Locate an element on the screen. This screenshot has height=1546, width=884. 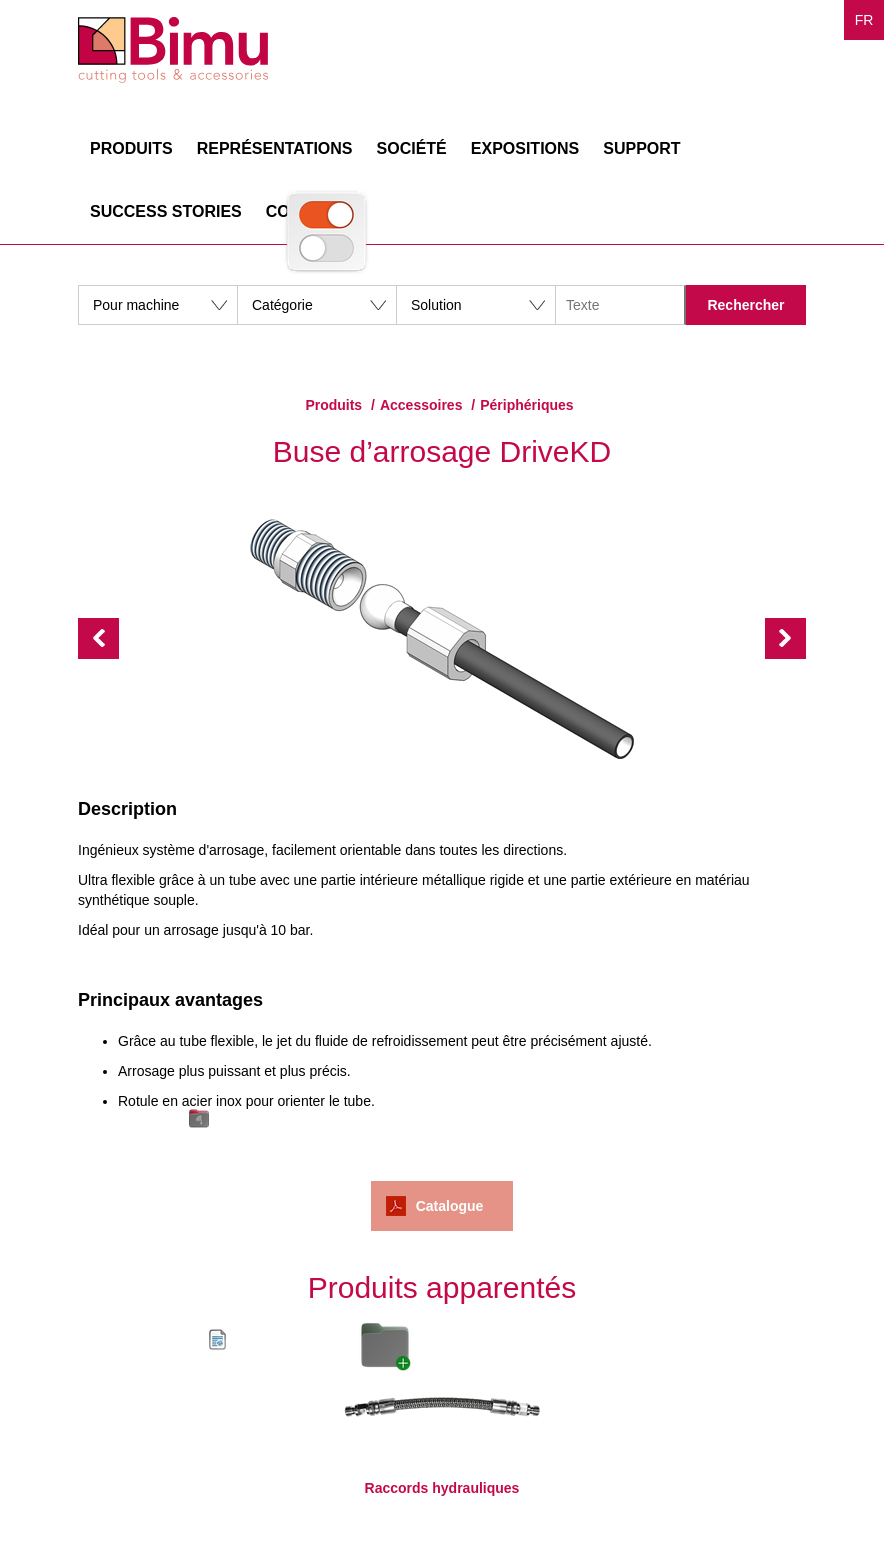
open gnome tweaks to customize desktop settings is located at coordinates (326, 231).